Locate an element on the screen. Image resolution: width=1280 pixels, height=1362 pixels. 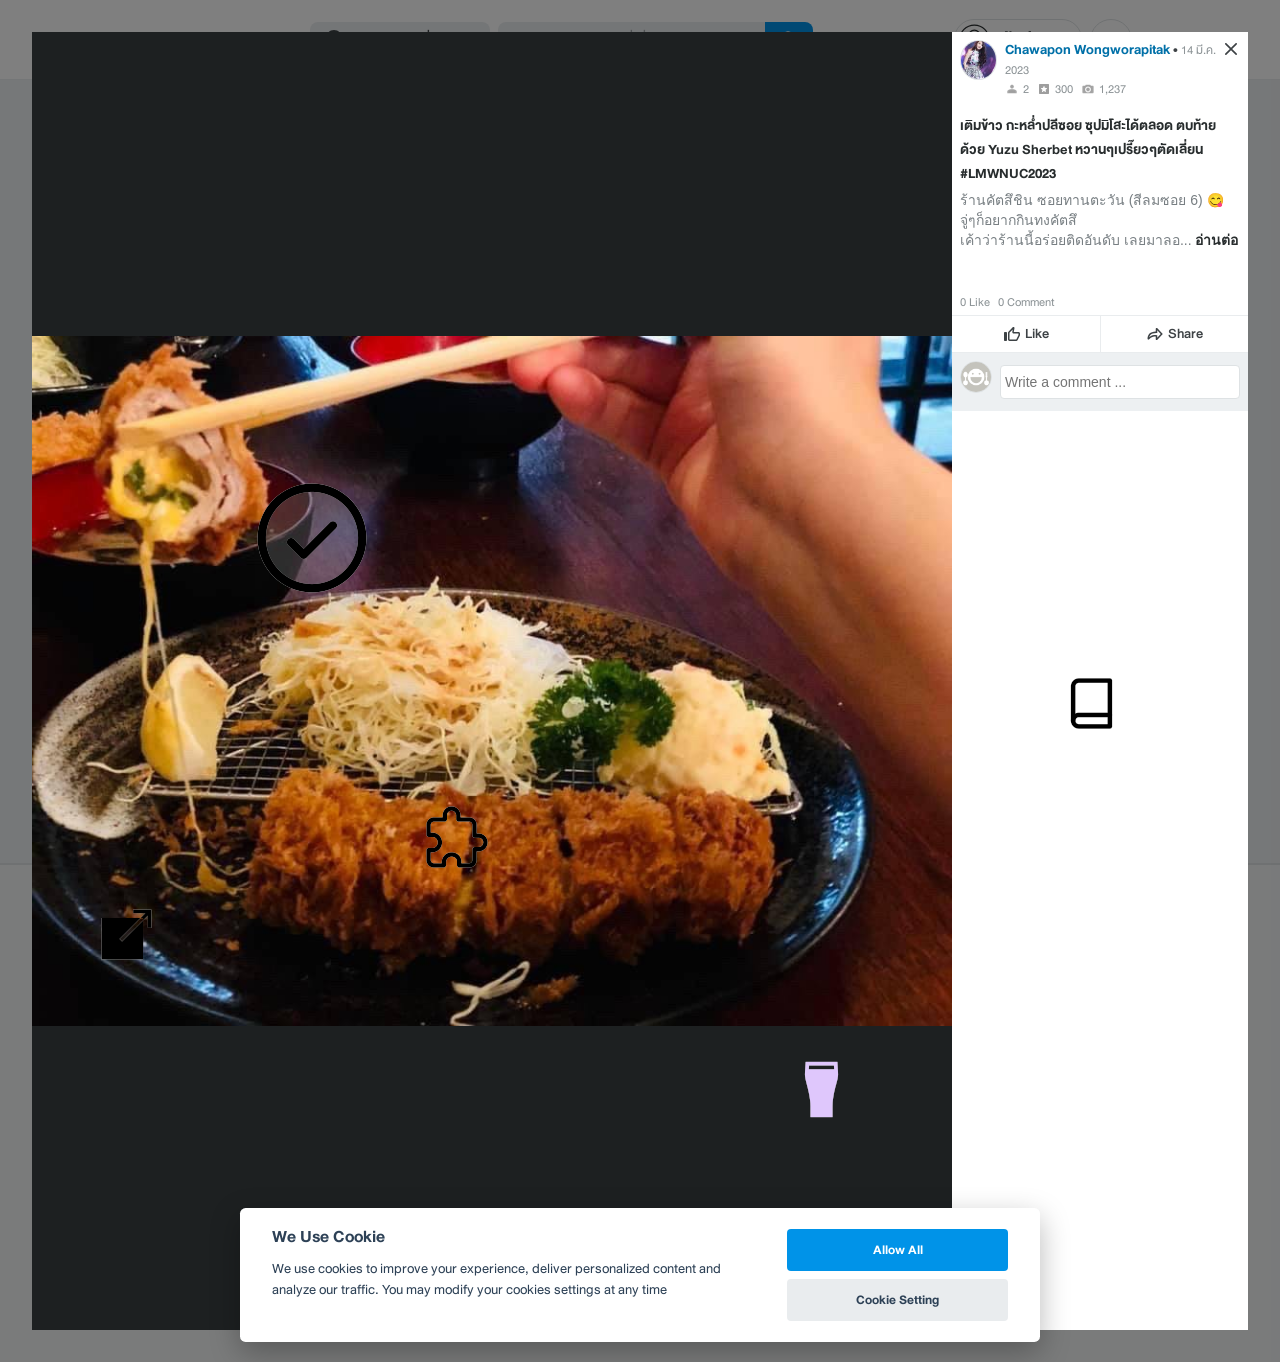
open a book or reading view is located at coordinates (1091, 703).